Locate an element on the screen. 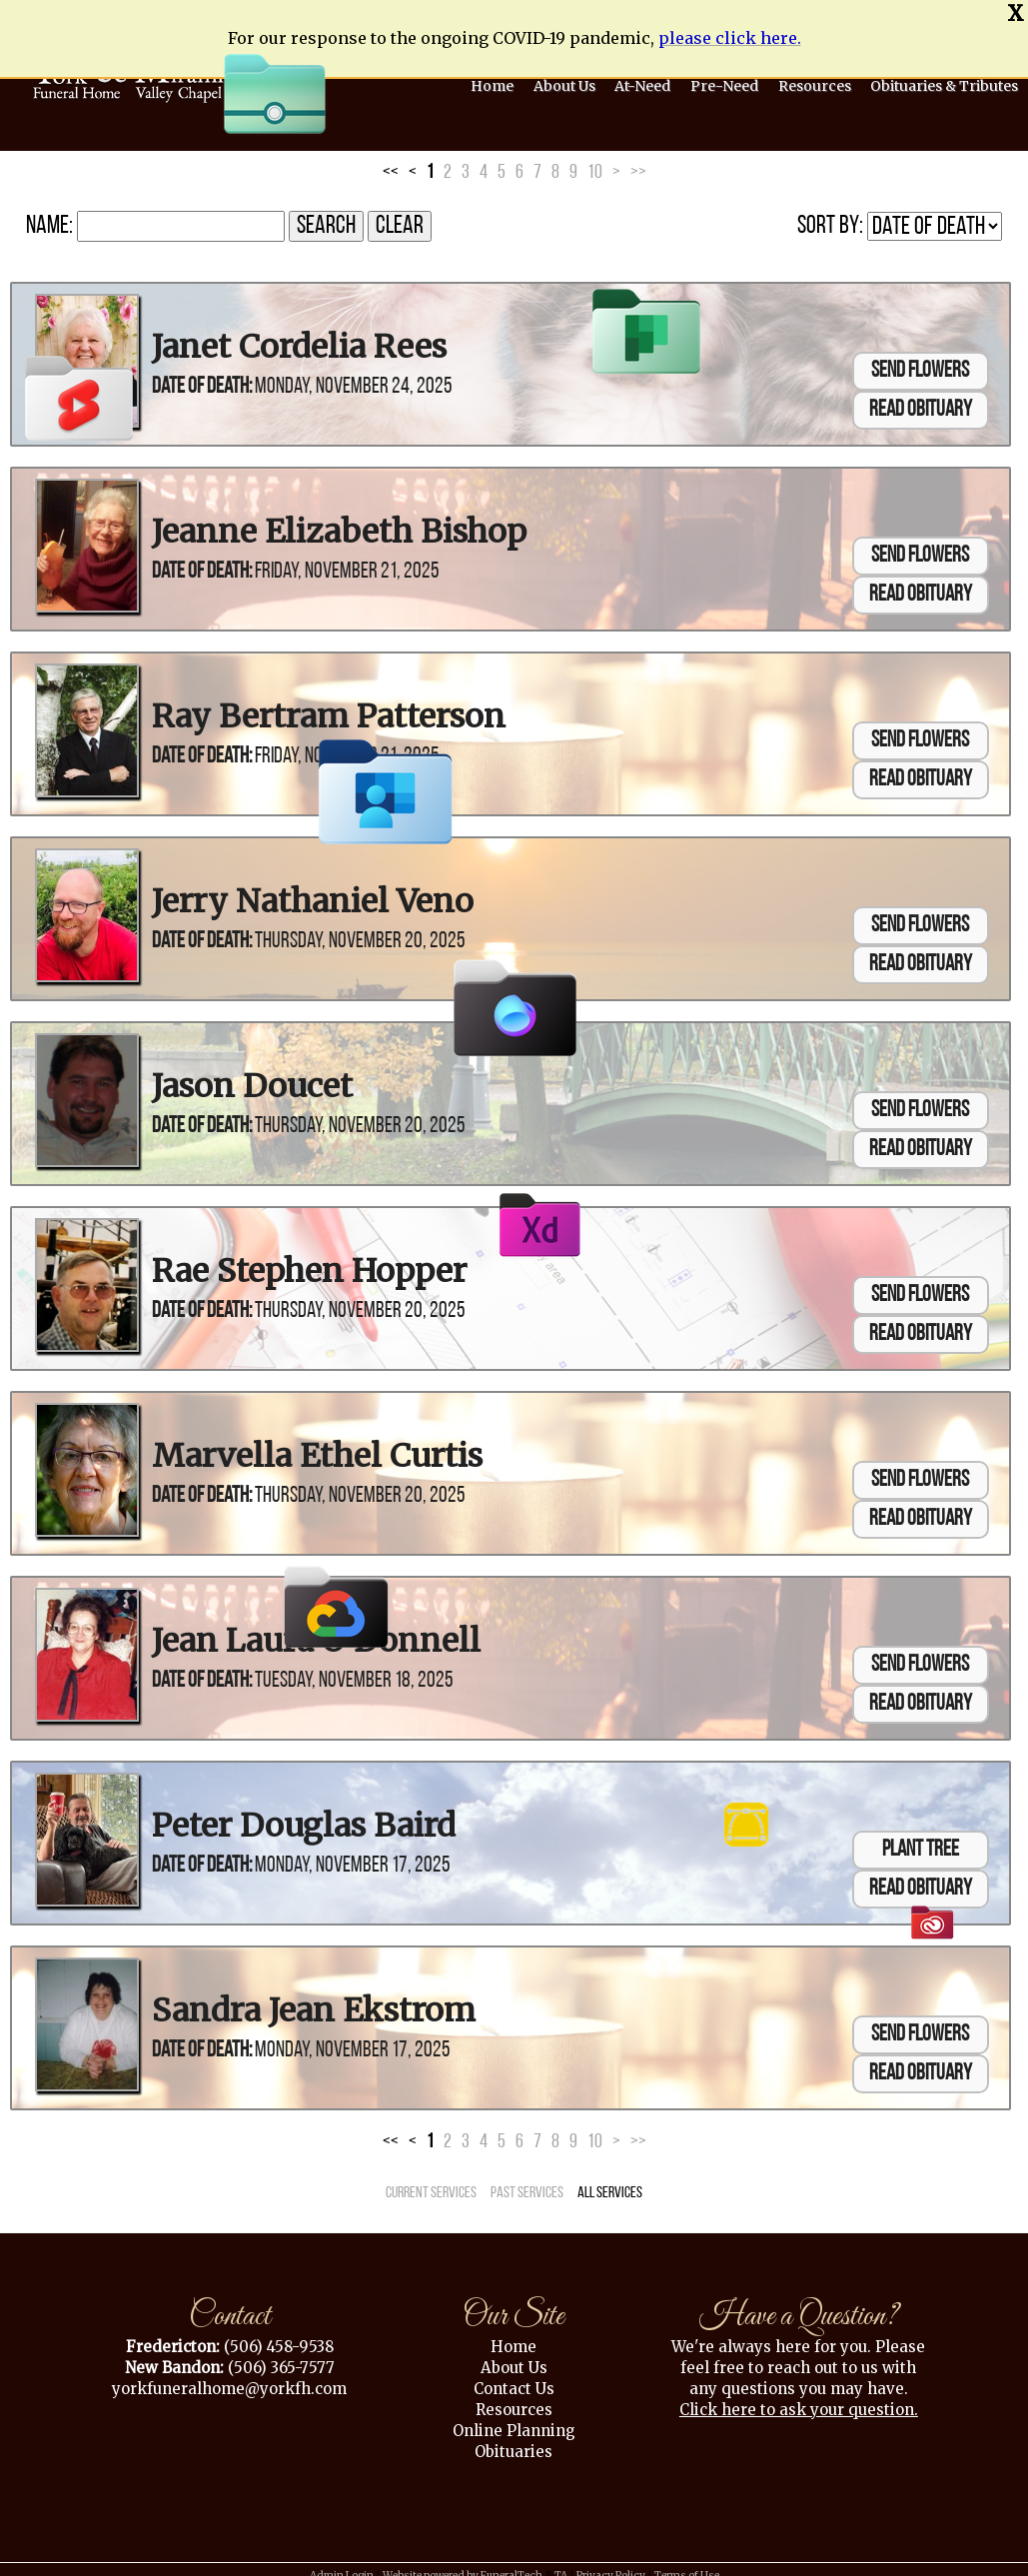  open adobe creative cloud files folder is located at coordinates (932, 1924).